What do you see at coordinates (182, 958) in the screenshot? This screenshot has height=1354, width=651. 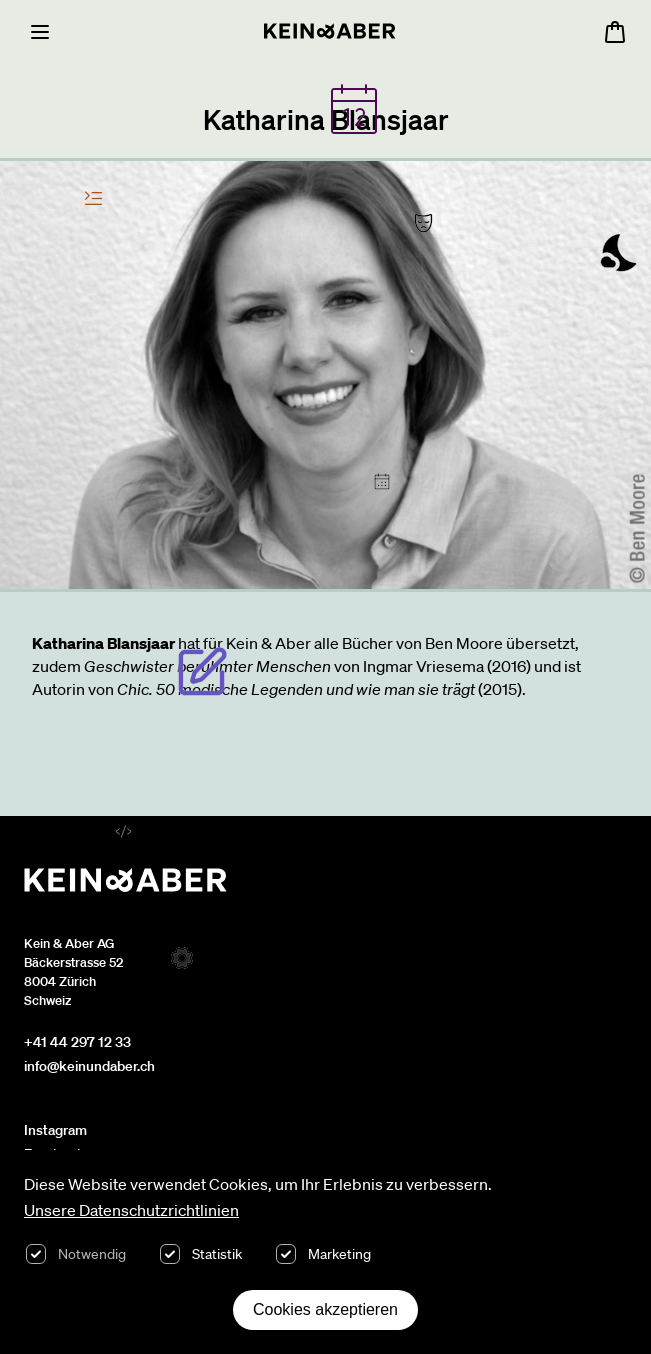 I see `access settings or preferences` at bounding box center [182, 958].